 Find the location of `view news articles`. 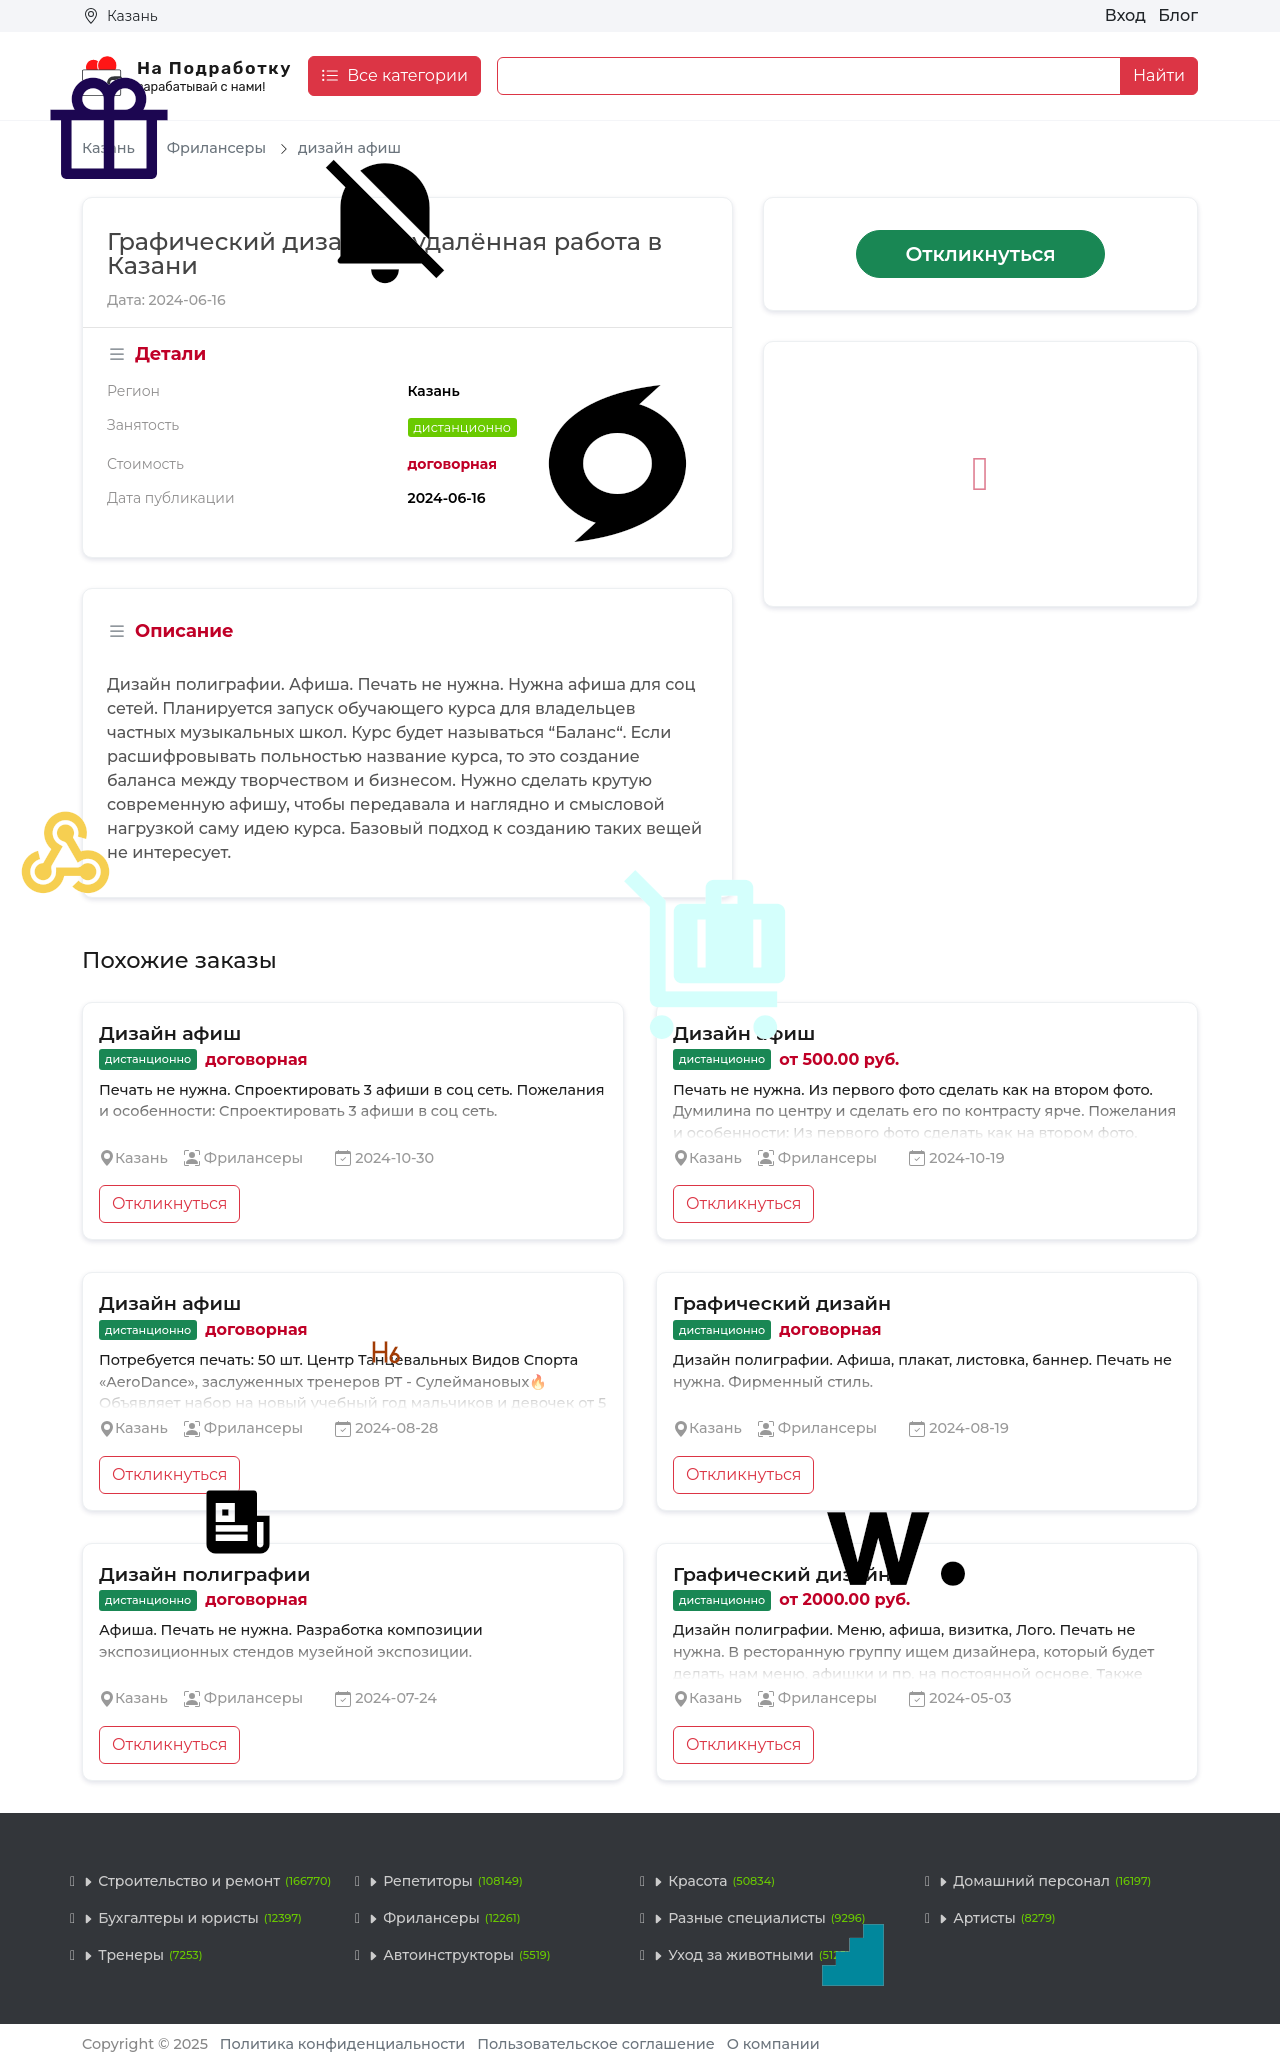

view news articles is located at coordinates (238, 1522).